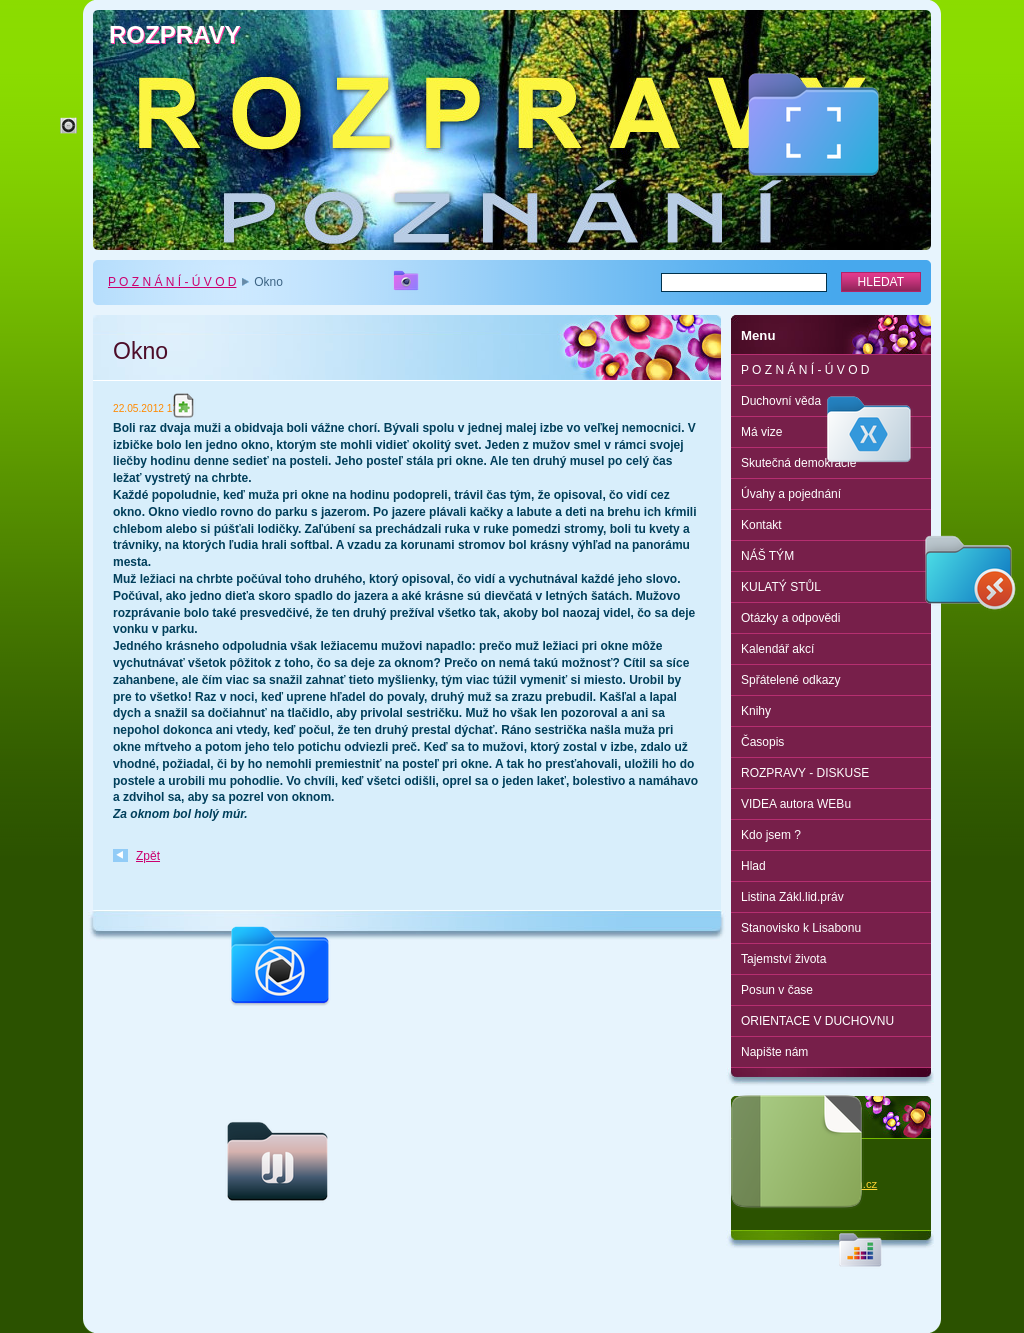 The height and width of the screenshot is (1333, 1024). Describe the element at coordinates (796, 1146) in the screenshot. I see `change desktop wallpaper settings` at that location.